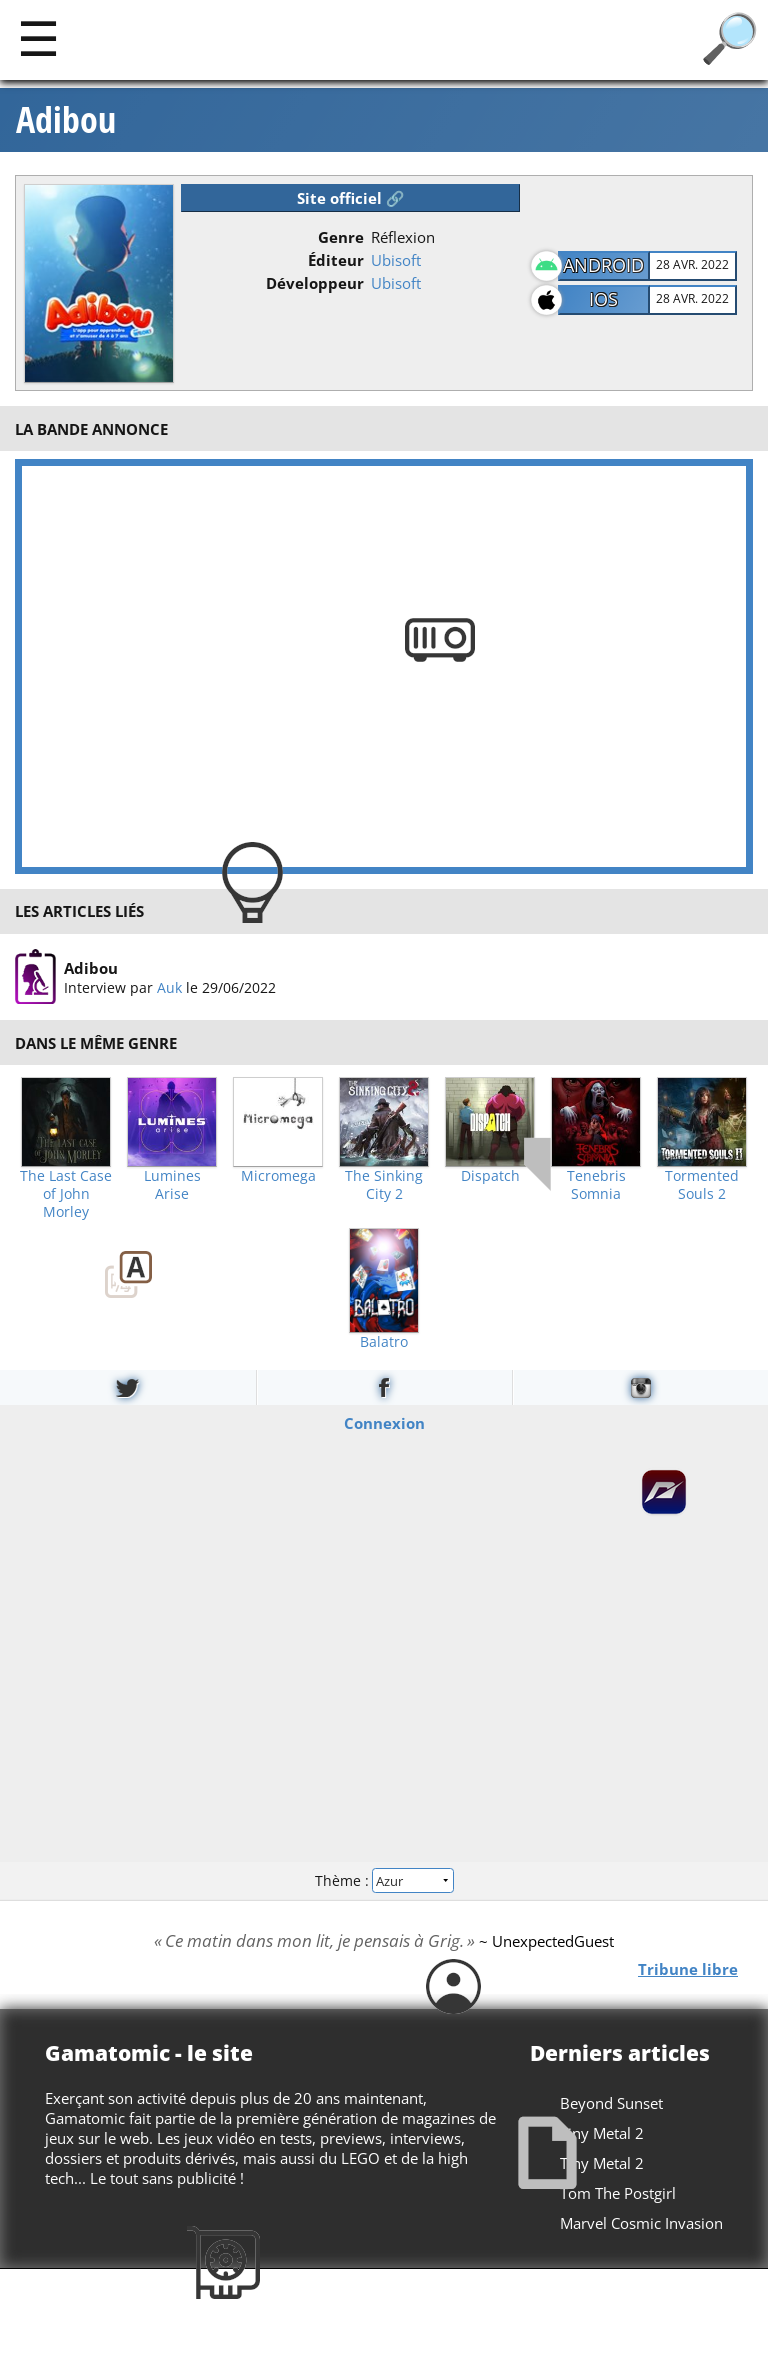  Describe the element at coordinates (128, 1274) in the screenshot. I see `access language and region settings` at that location.